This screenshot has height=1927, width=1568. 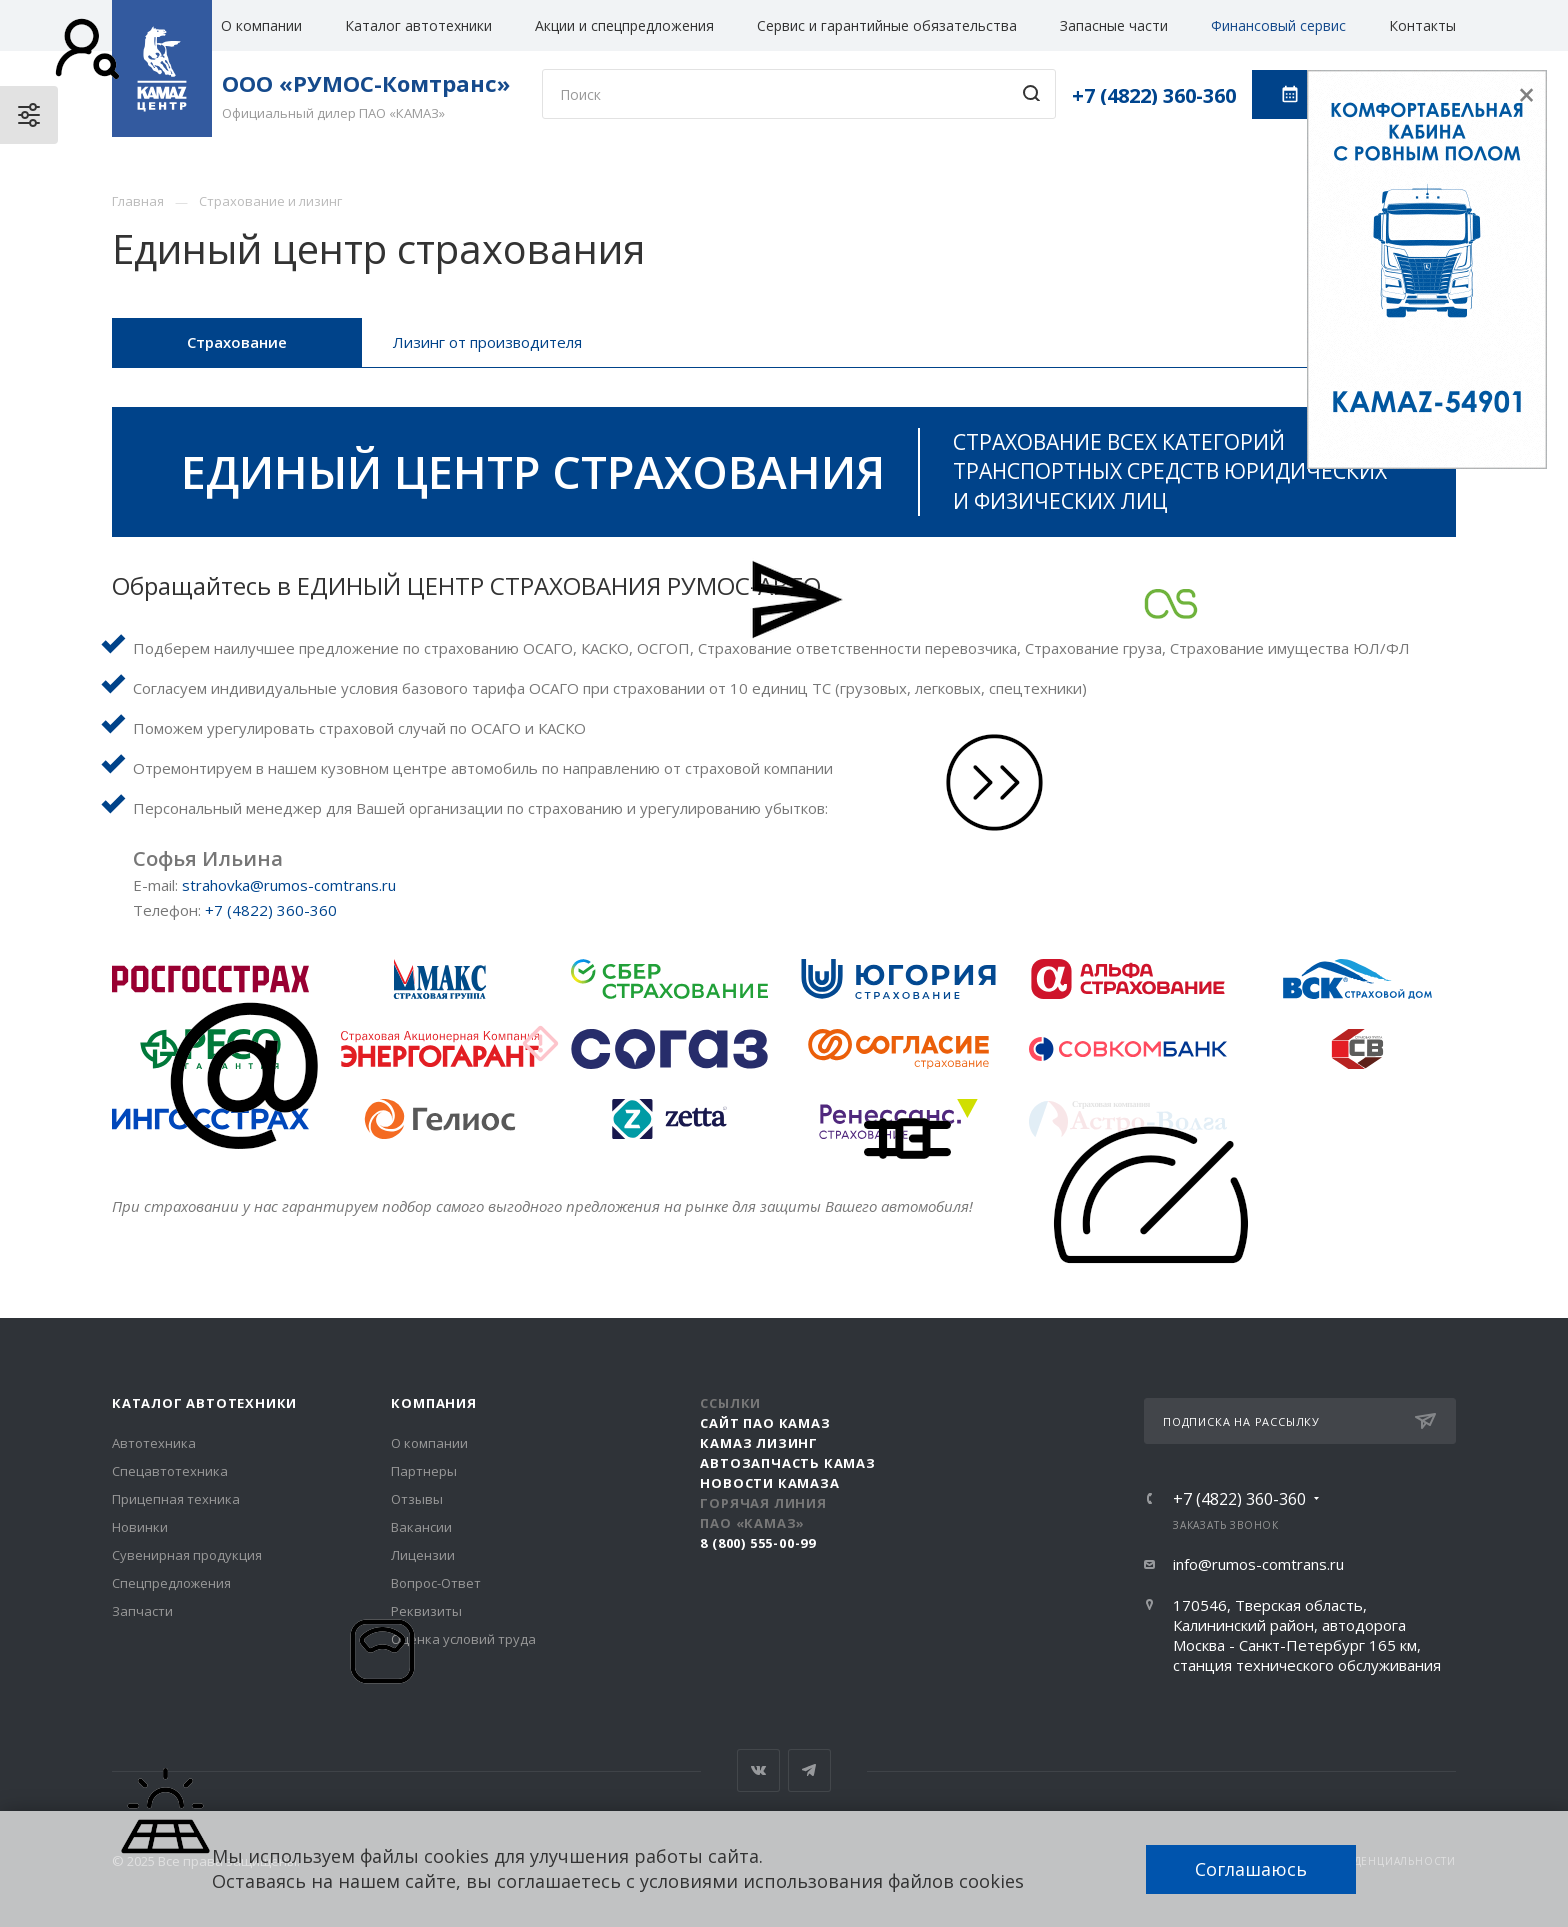 What do you see at coordinates (1171, 603) in the screenshot?
I see `connect to Last.fm account` at bounding box center [1171, 603].